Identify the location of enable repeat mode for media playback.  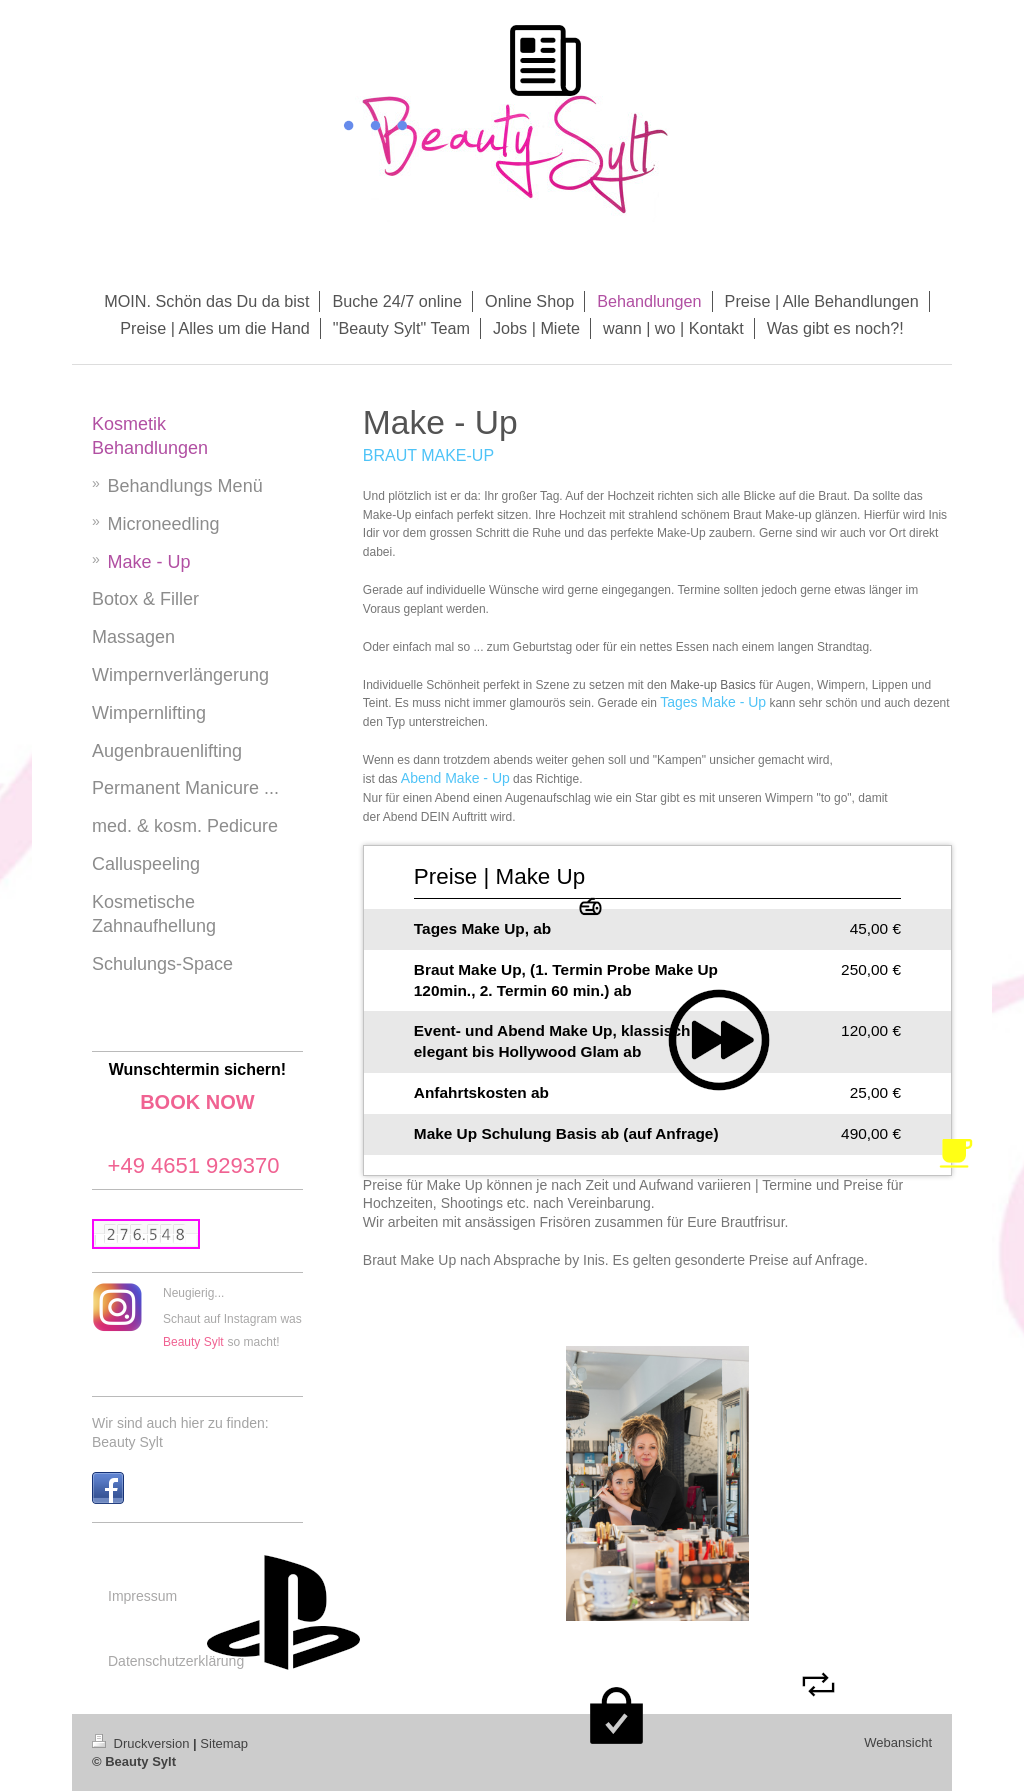
(818, 1684).